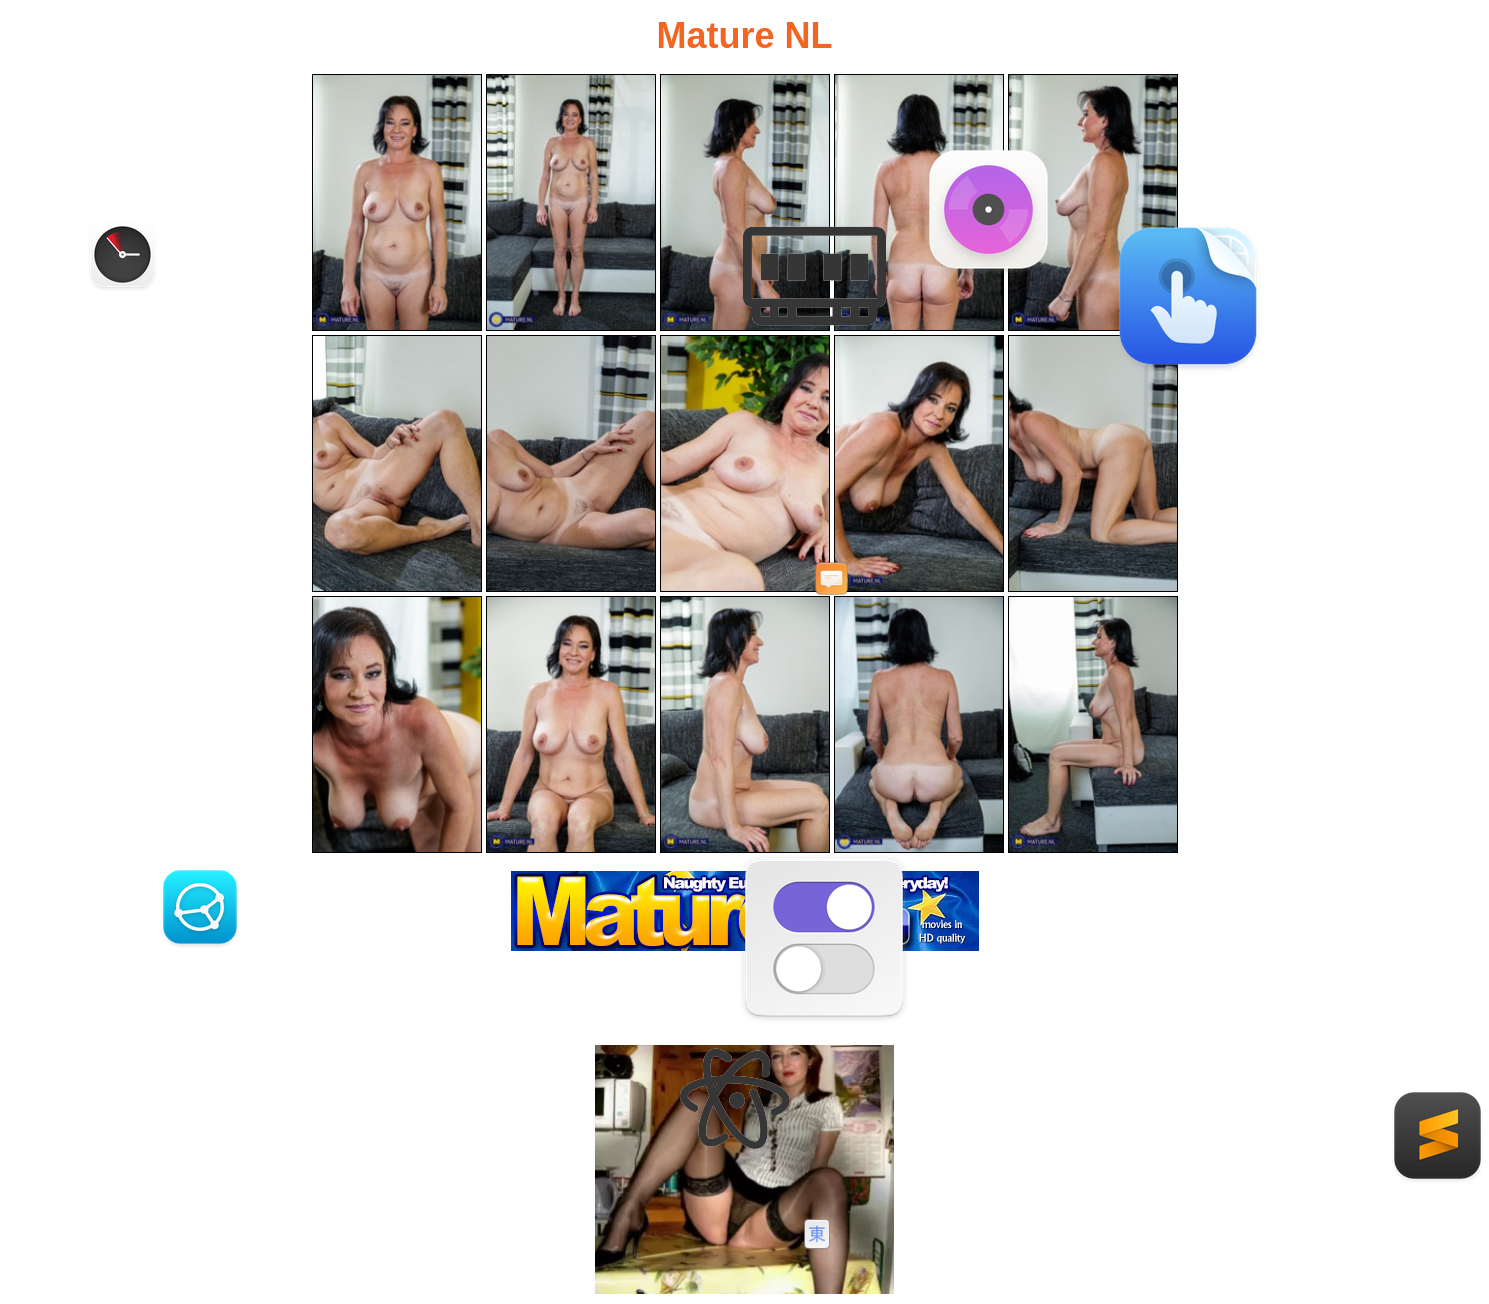 Image resolution: width=1489 pixels, height=1304 pixels. I want to click on open sublime text code editor, so click(1437, 1135).